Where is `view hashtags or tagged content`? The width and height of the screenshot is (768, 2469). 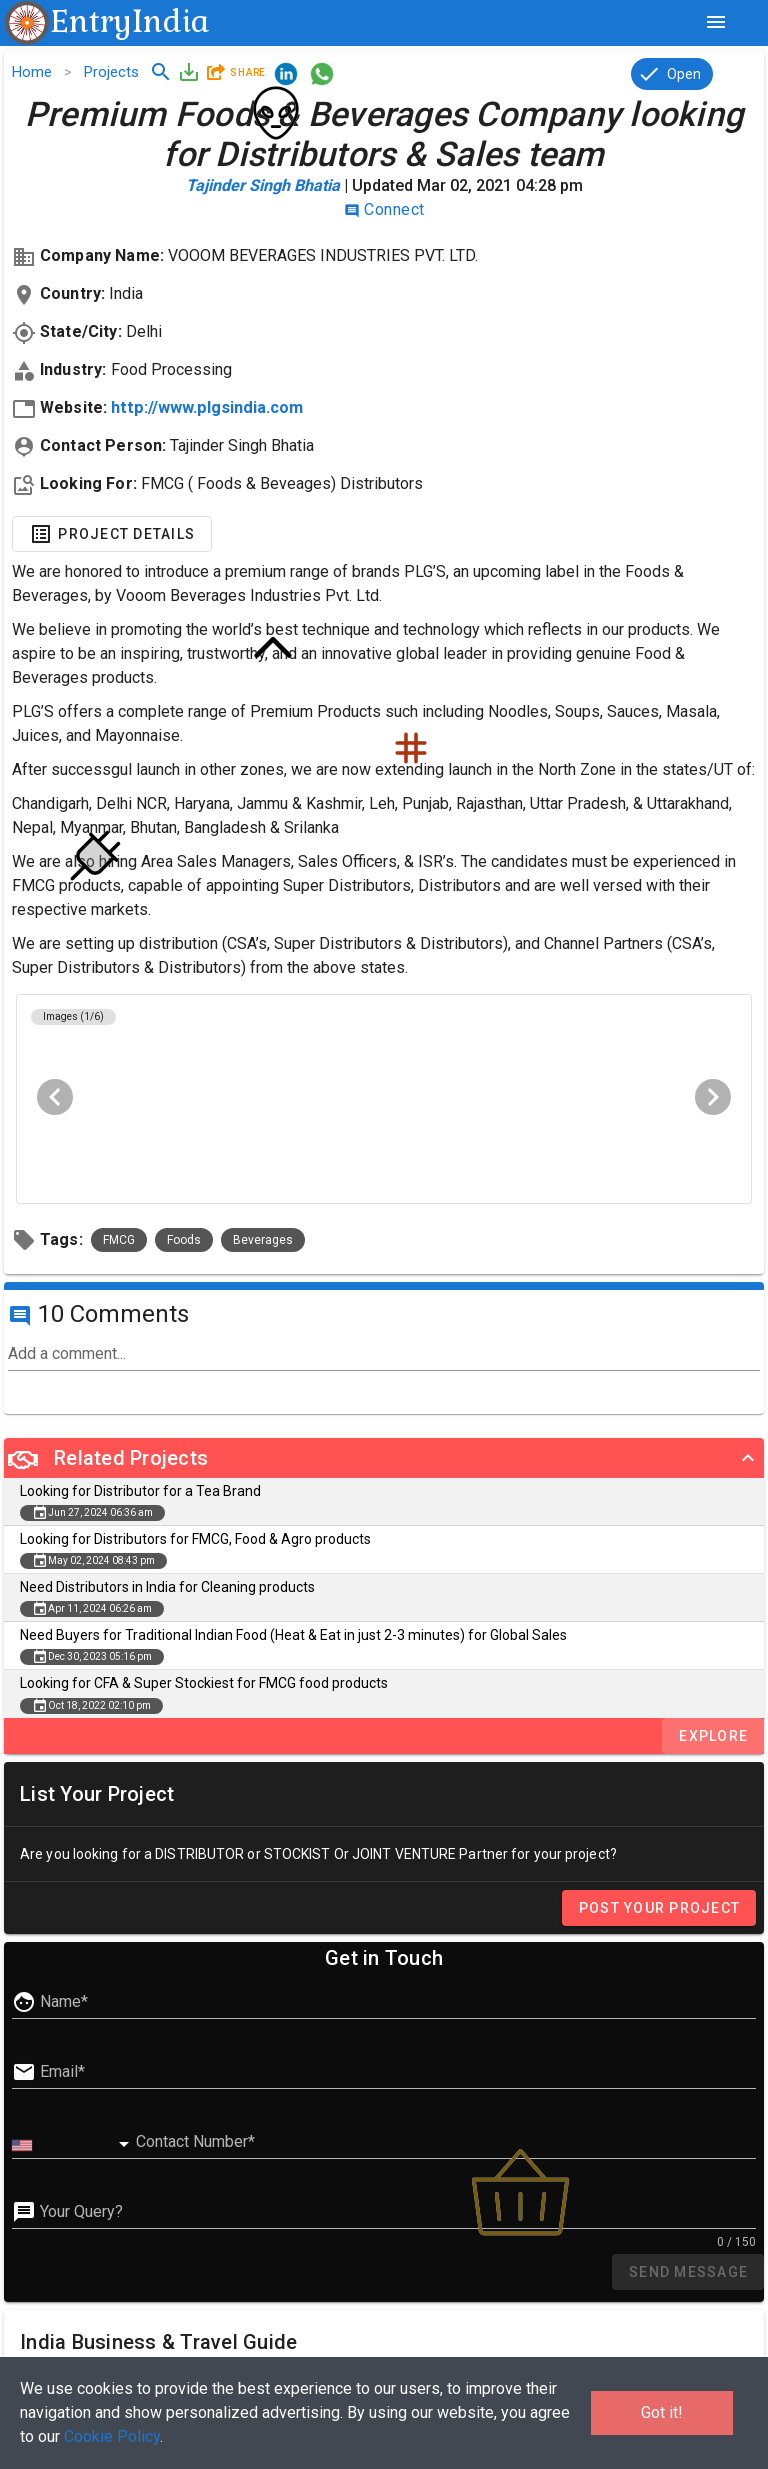
view hashtags or tagged content is located at coordinates (411, 748).